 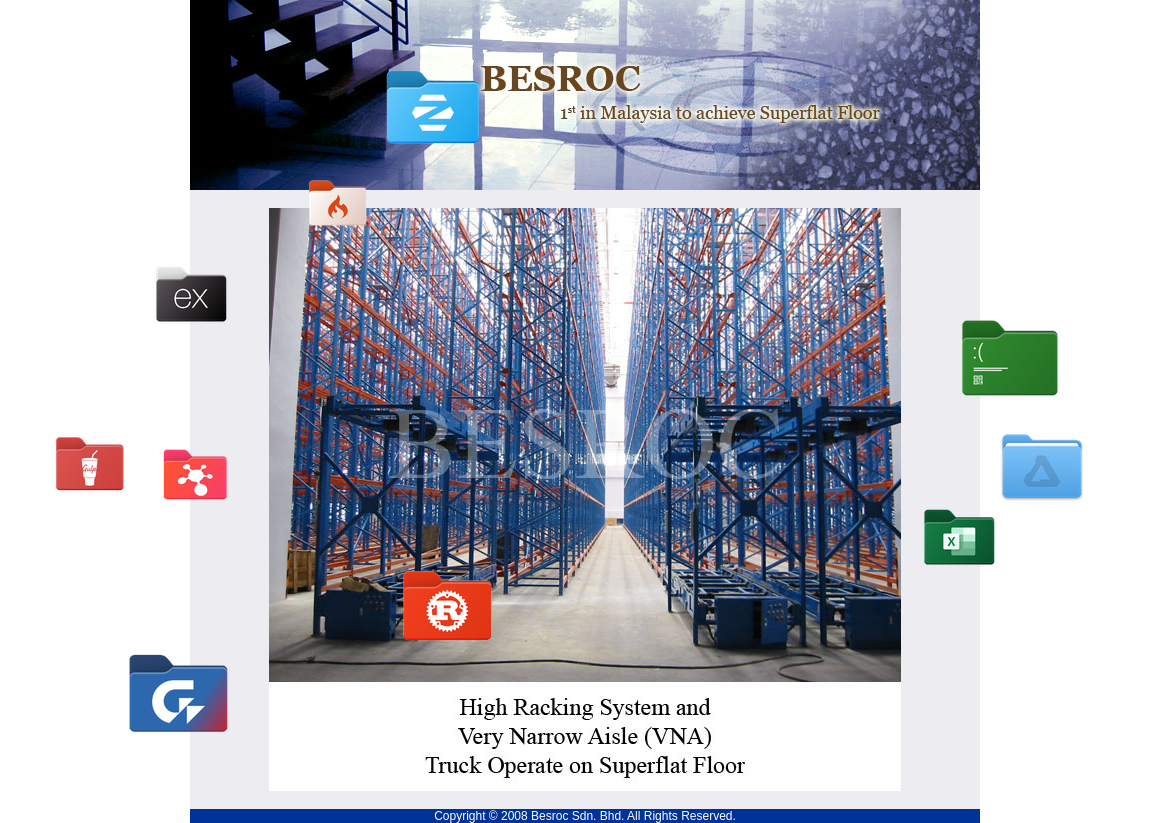 What do you see at coordinates (959, 539) in the screenshot?
I see `open folder containing excel spreadsheets` at bounding box center [959, 539].